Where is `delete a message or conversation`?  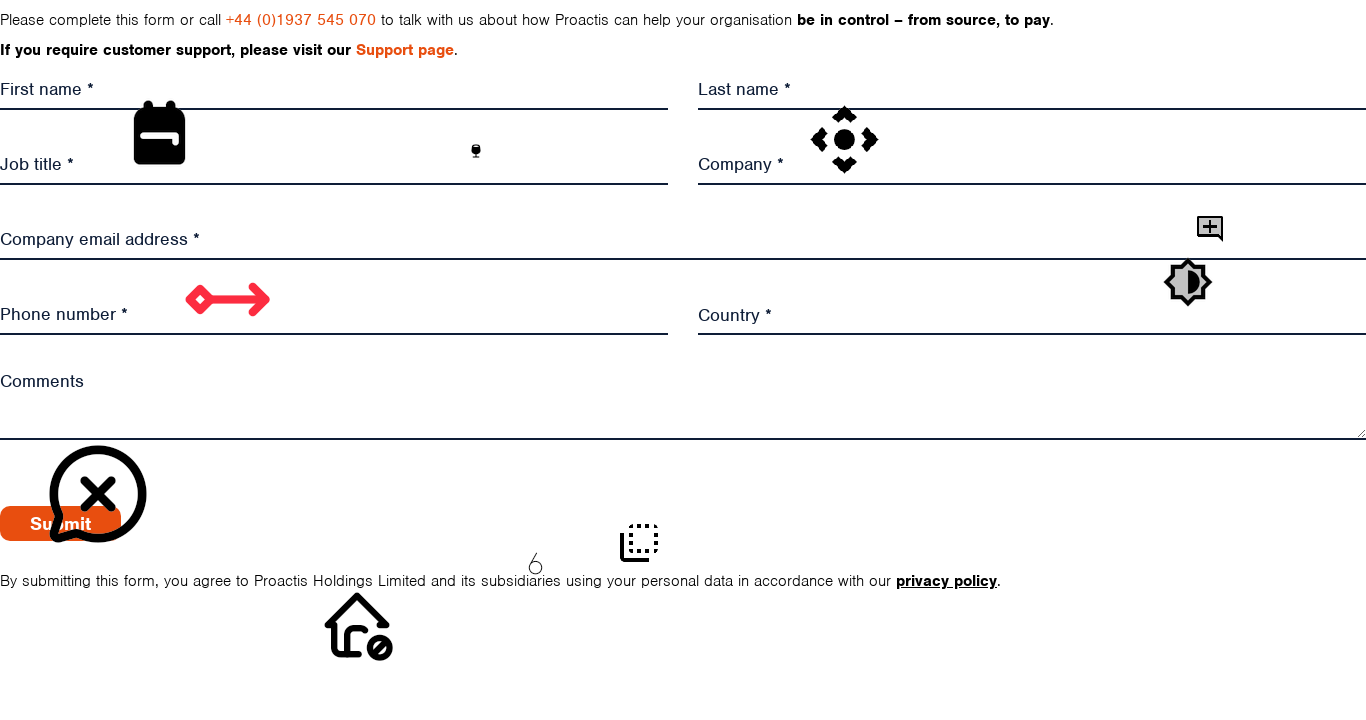
delete a message or conversation is located at coordinates (98, 494).